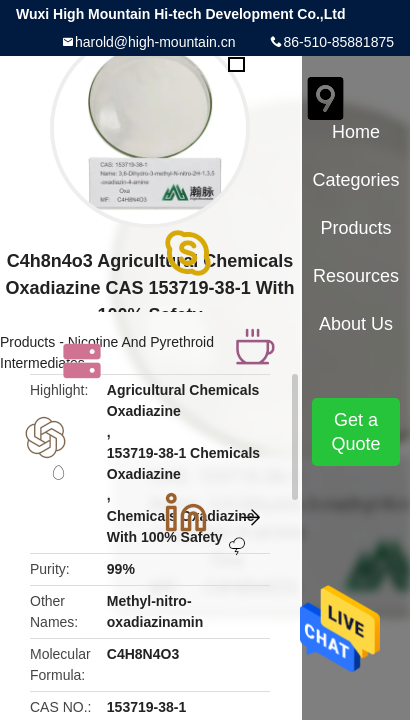 The height and width of the screenshot is (720, 410). Describe the element at coordinates (82, 361) in the screenshot. I see `access storage or server settings` at that location.